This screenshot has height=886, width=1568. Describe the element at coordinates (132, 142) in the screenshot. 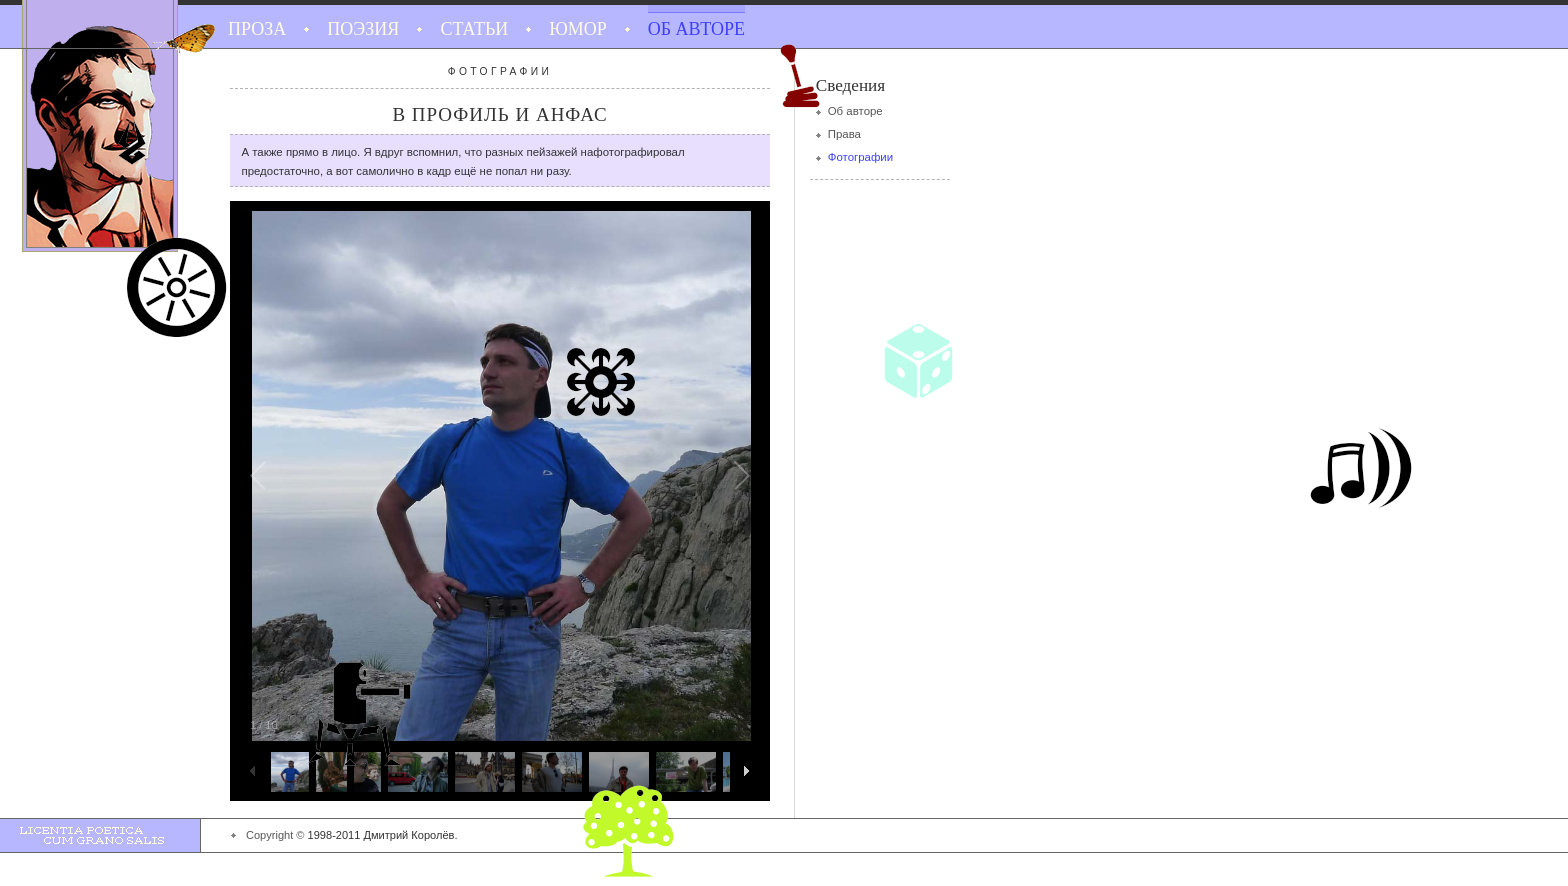

I see `hades or underworld themed game element` at that location.